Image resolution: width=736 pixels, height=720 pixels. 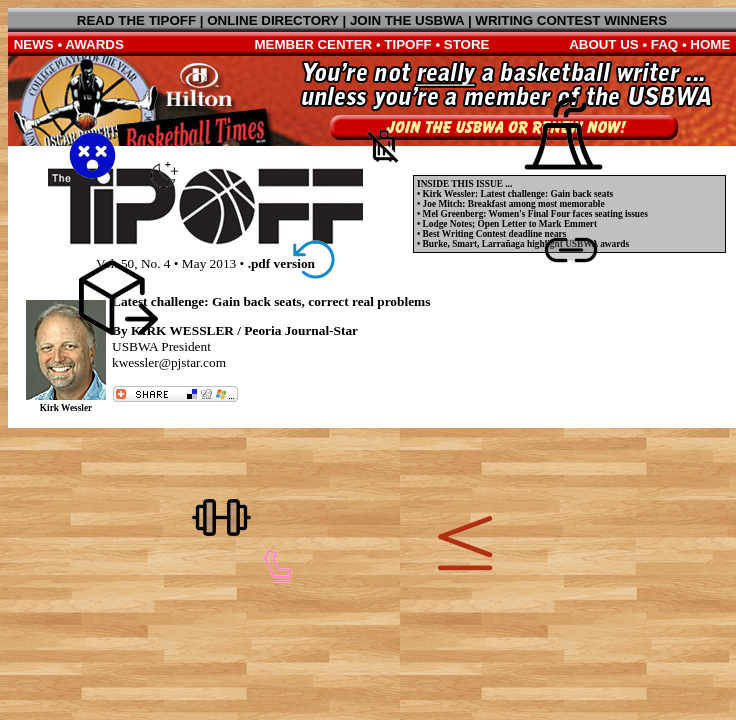 What do you see at coordinates (92, 155) in the screenshot?
I see `indicates a confused or overwhelmed state` at bounding box center [92, 155].